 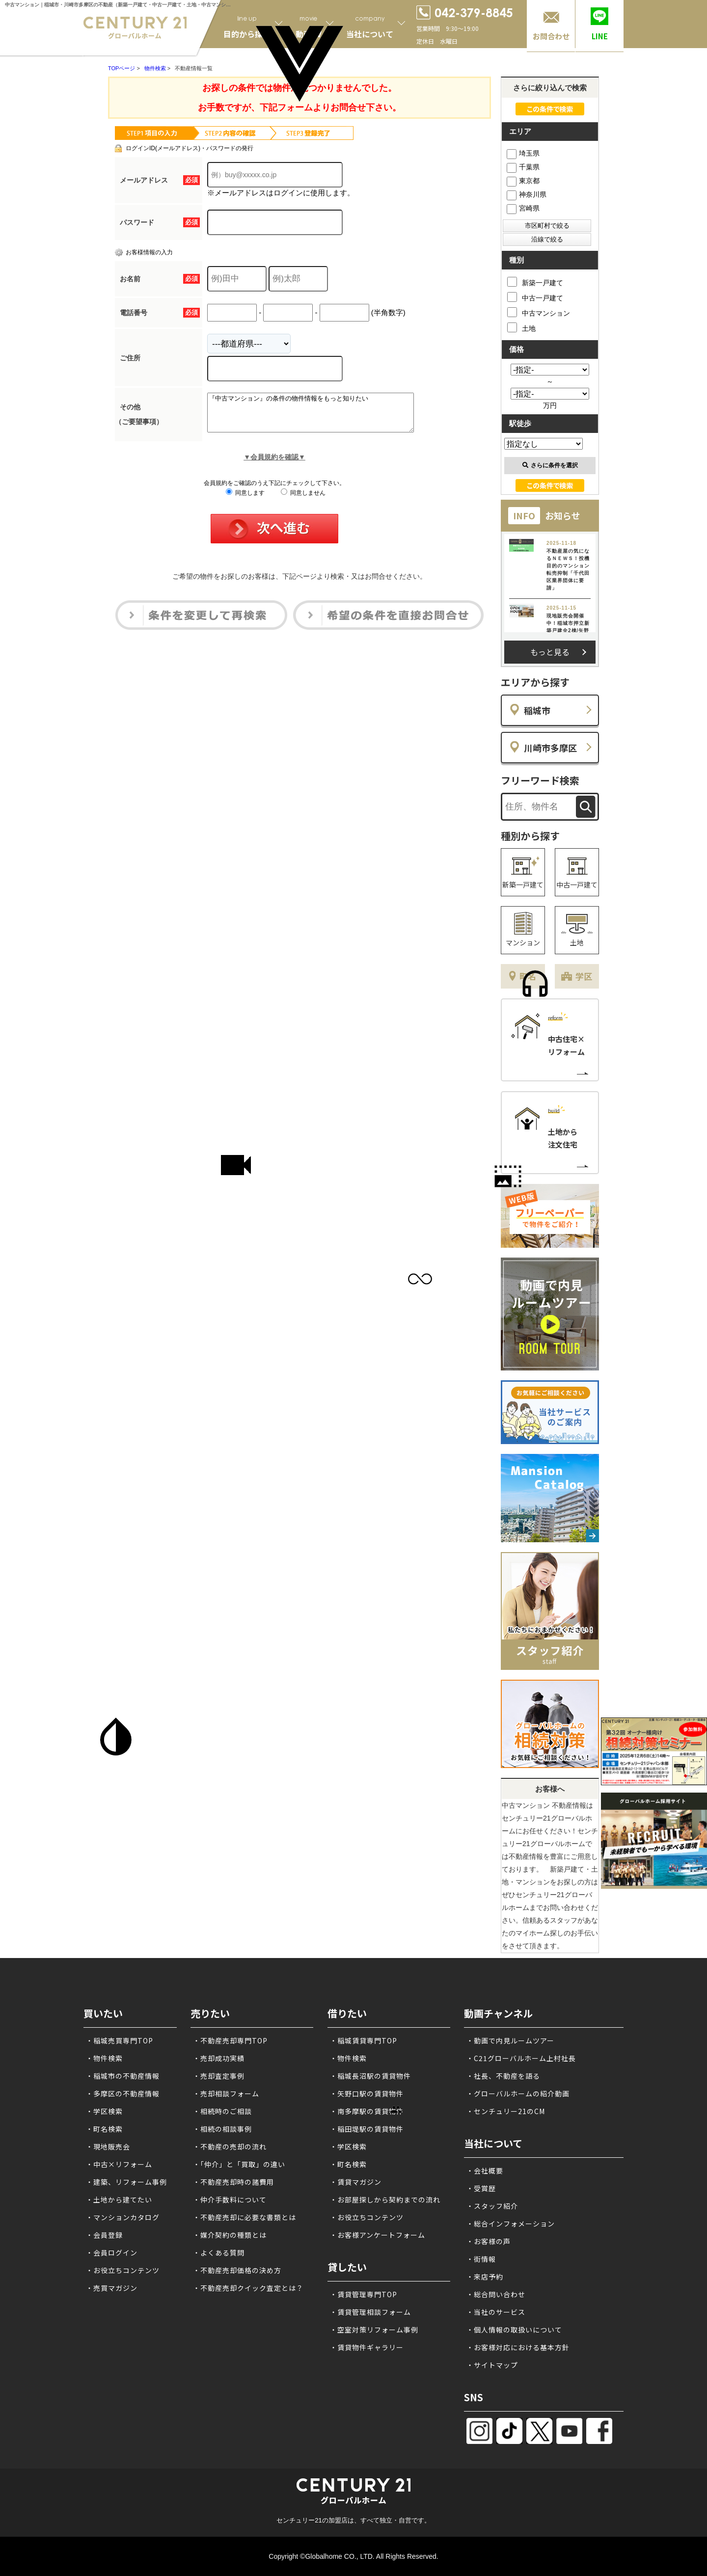 What do you see at coordinates (236, 1165) in the screenshot?
I see `start a video call` at bounding box center [236, 1165].